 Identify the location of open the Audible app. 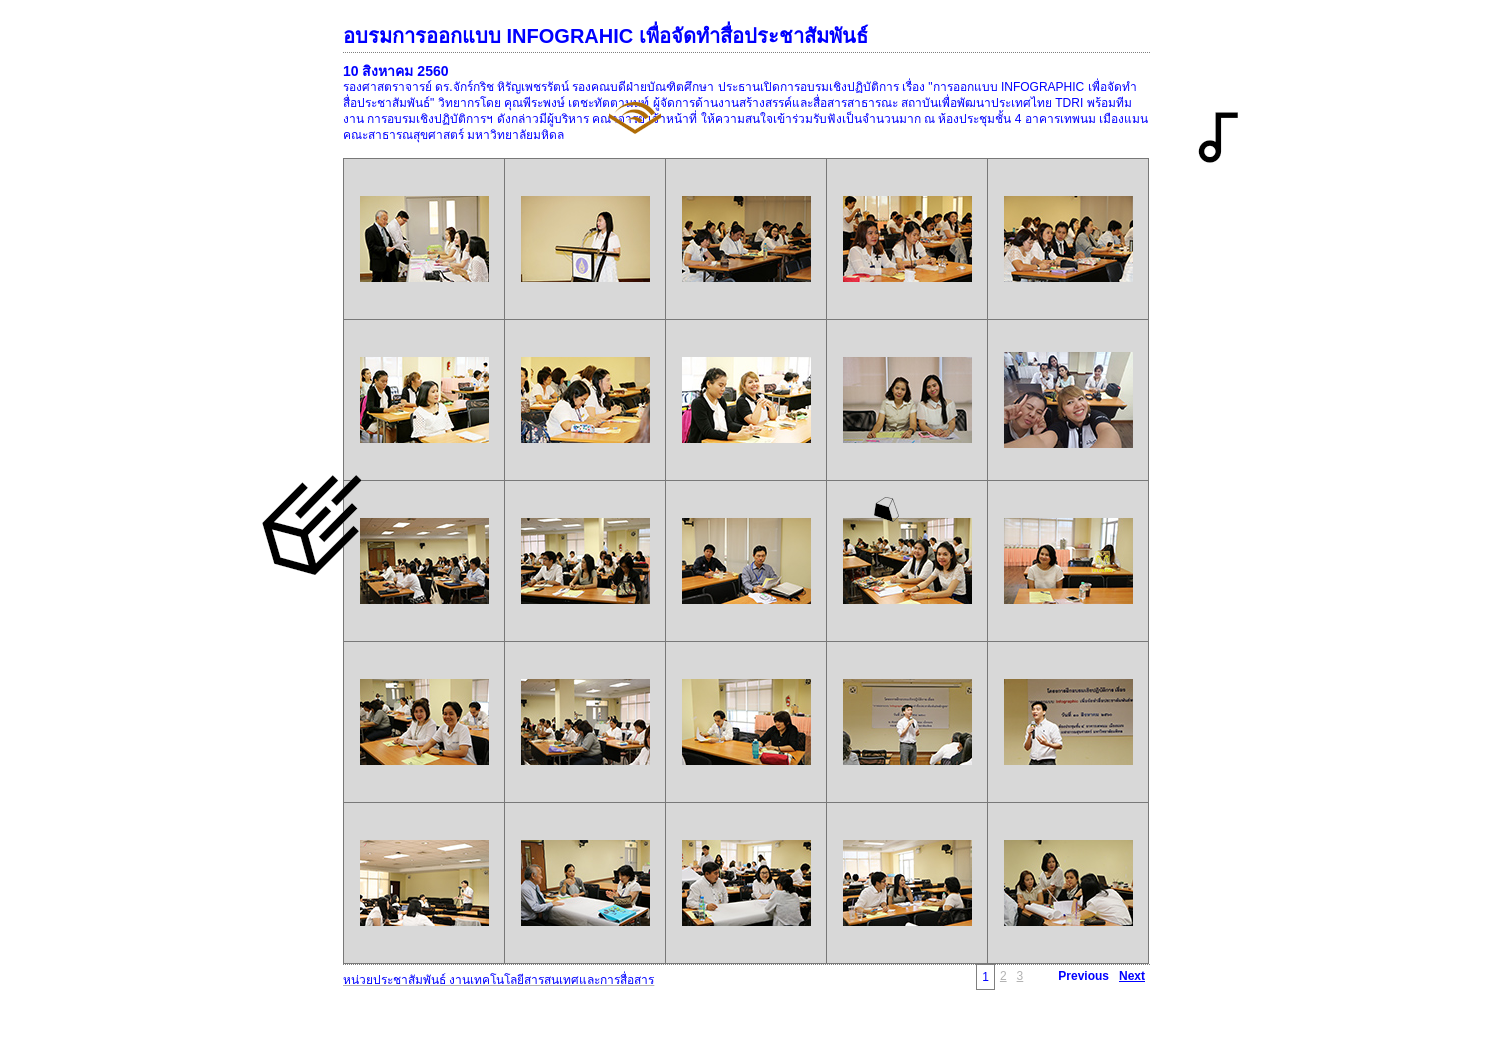
(635, 118).